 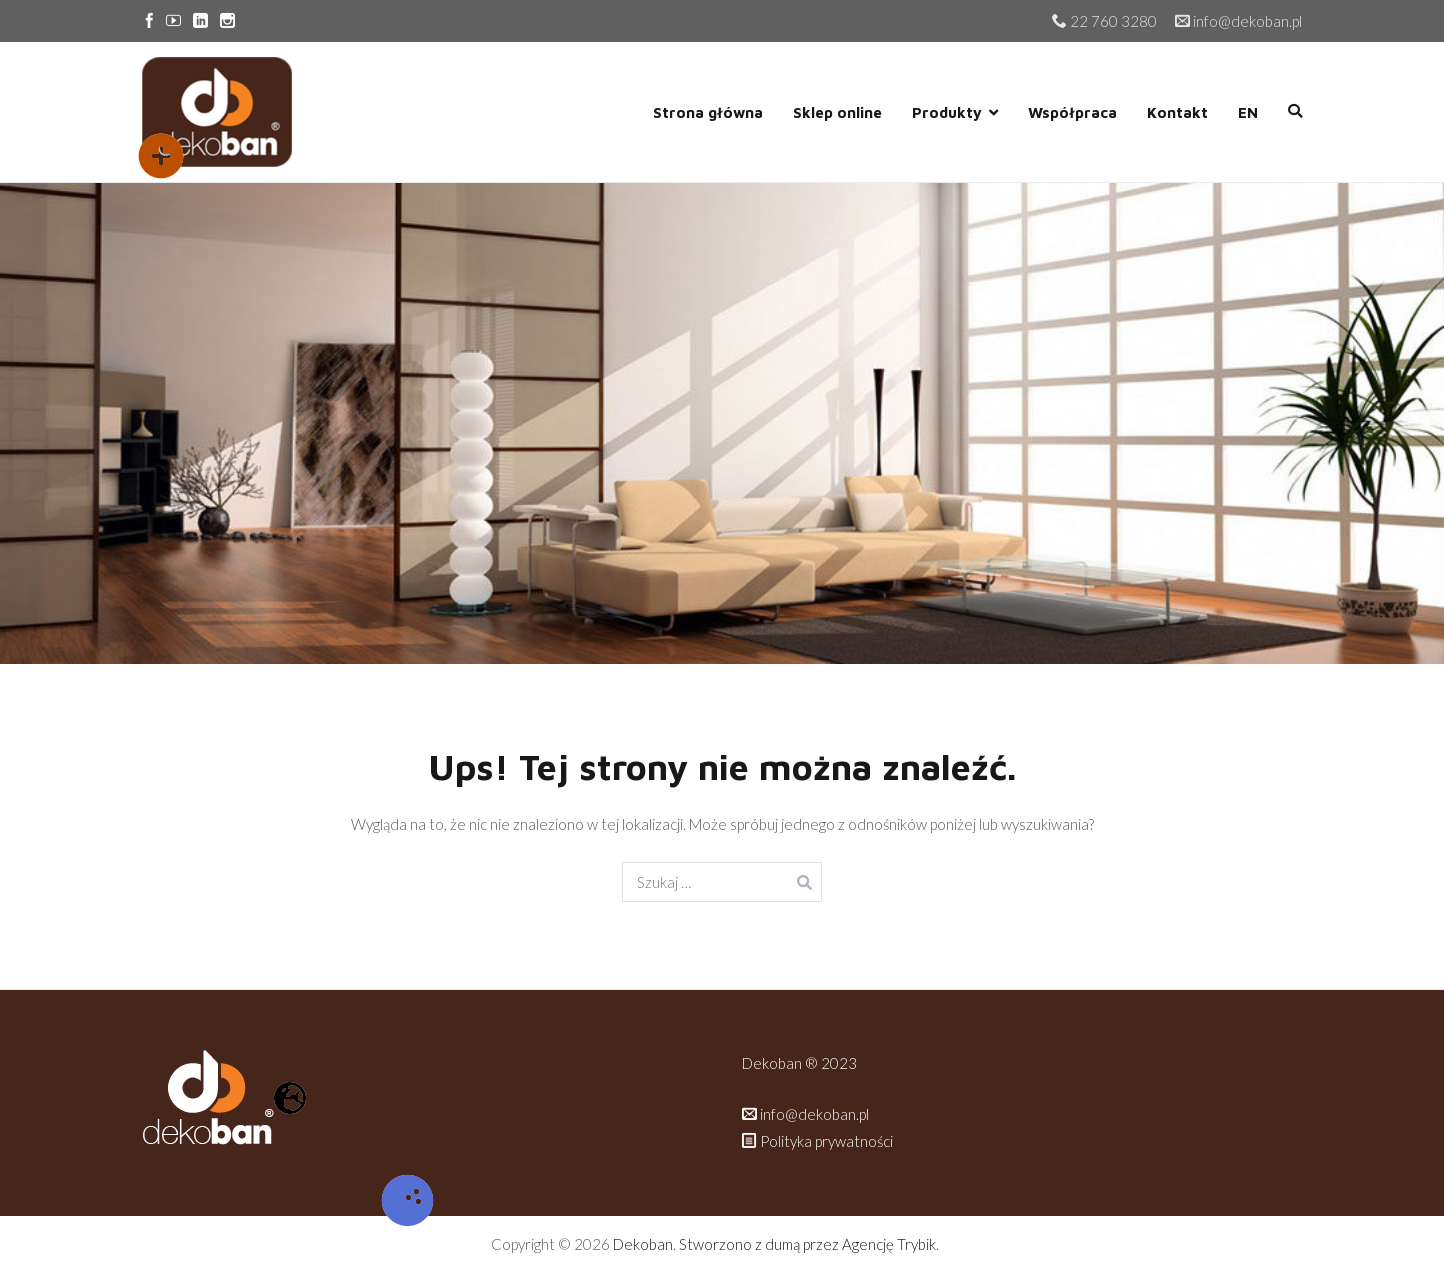 What do you see at coordinates (407, 1200) in the screenshot?
I see `access bowling or sports games` at bounding box center [407, 1200].